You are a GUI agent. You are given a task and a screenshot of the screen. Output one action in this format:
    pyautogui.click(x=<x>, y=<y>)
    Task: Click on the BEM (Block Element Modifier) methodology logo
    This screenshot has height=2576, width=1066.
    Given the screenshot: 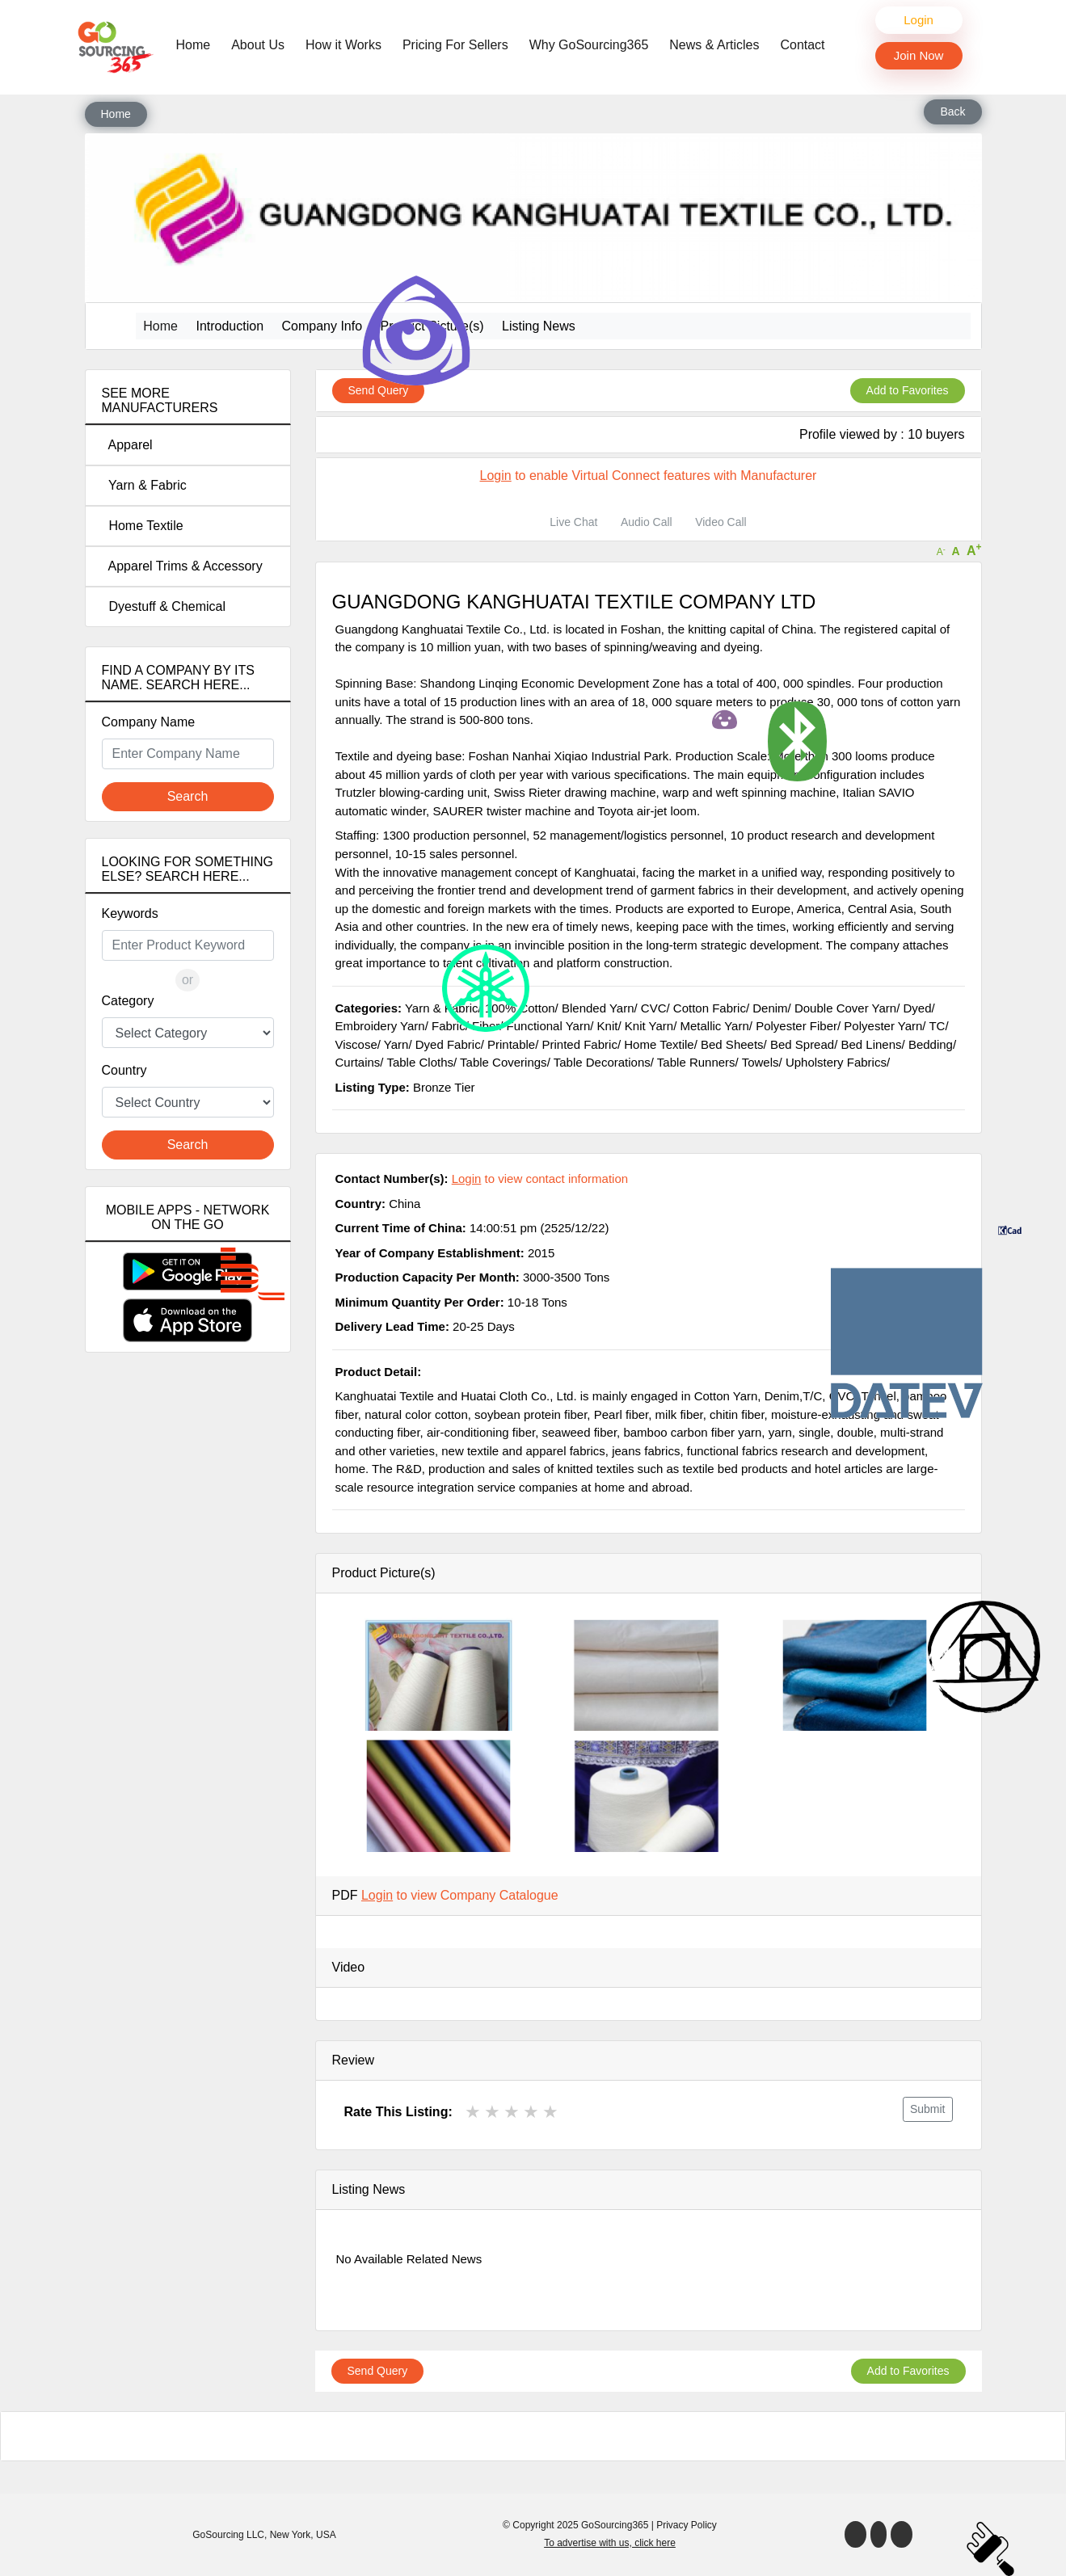 What is the action you would take?
    pyautogui.click(x=252, y=1273)
    